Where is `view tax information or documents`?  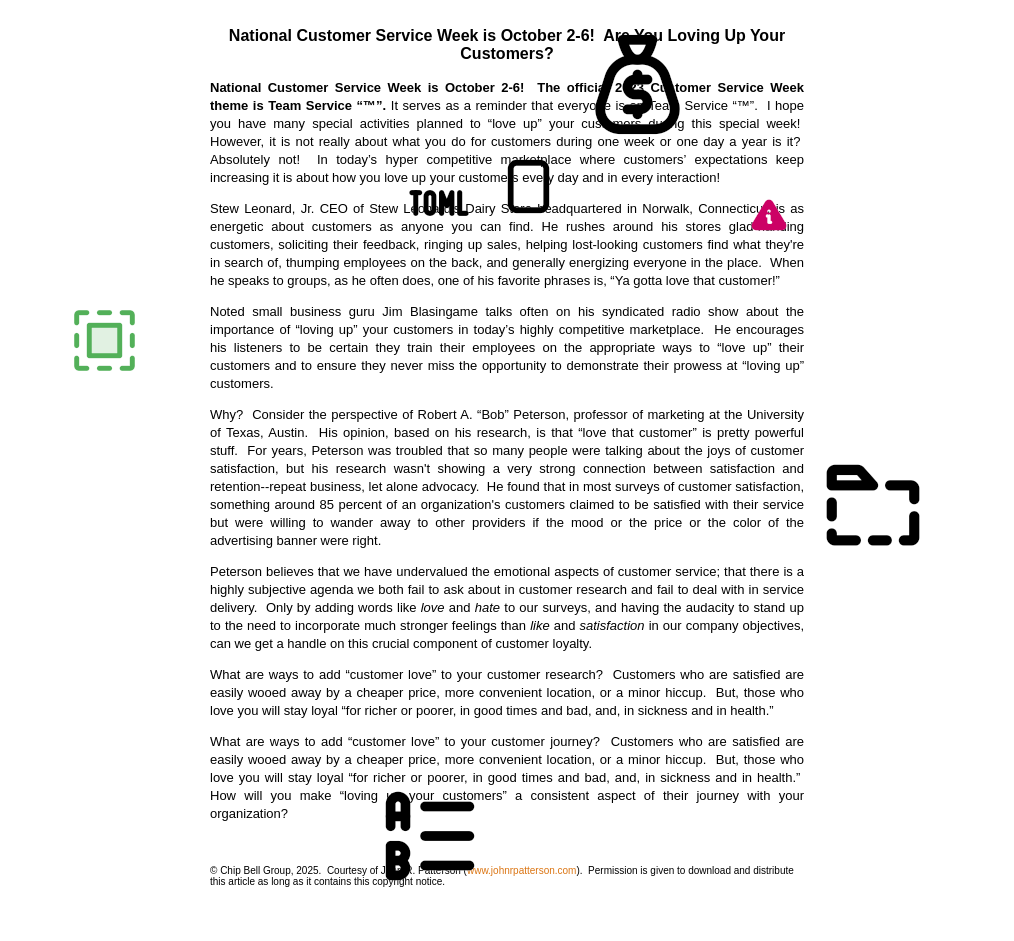 view tax information or documents is located at coordinates (637, 84).